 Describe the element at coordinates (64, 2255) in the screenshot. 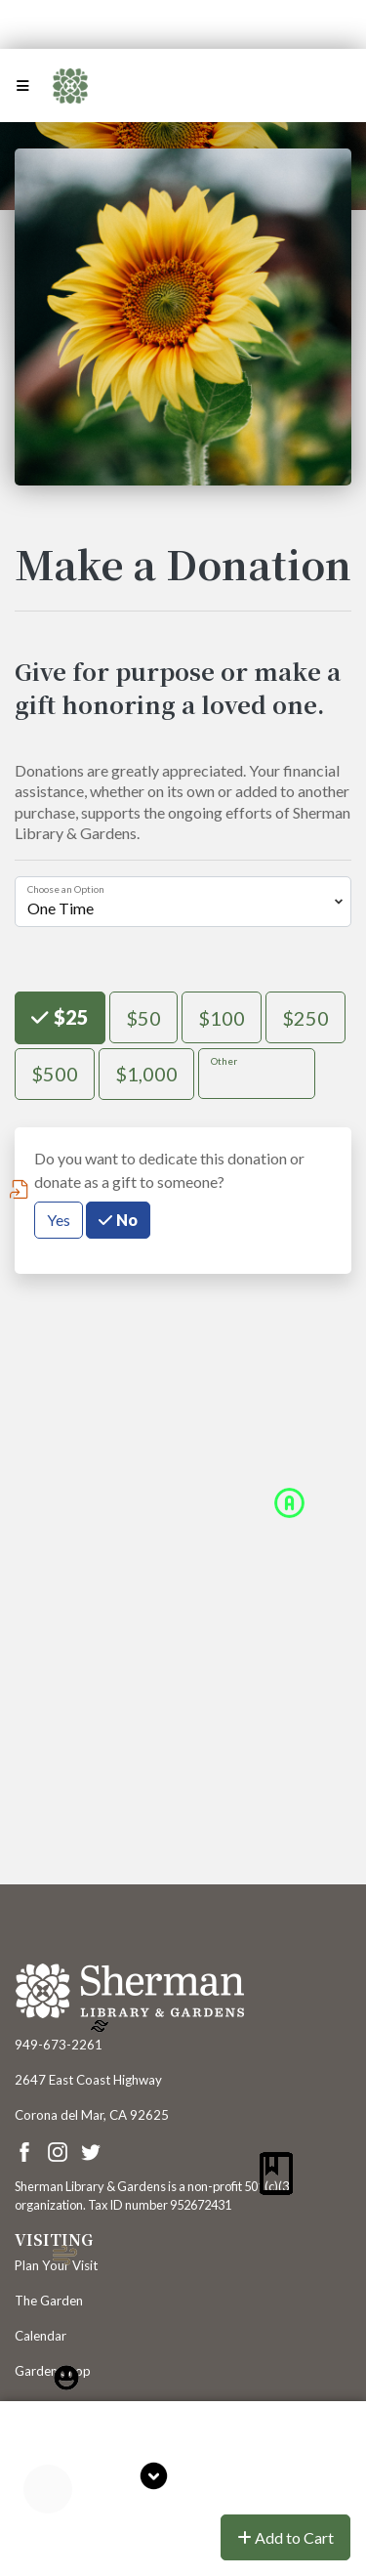

I see `view current wind conditions` at that location.